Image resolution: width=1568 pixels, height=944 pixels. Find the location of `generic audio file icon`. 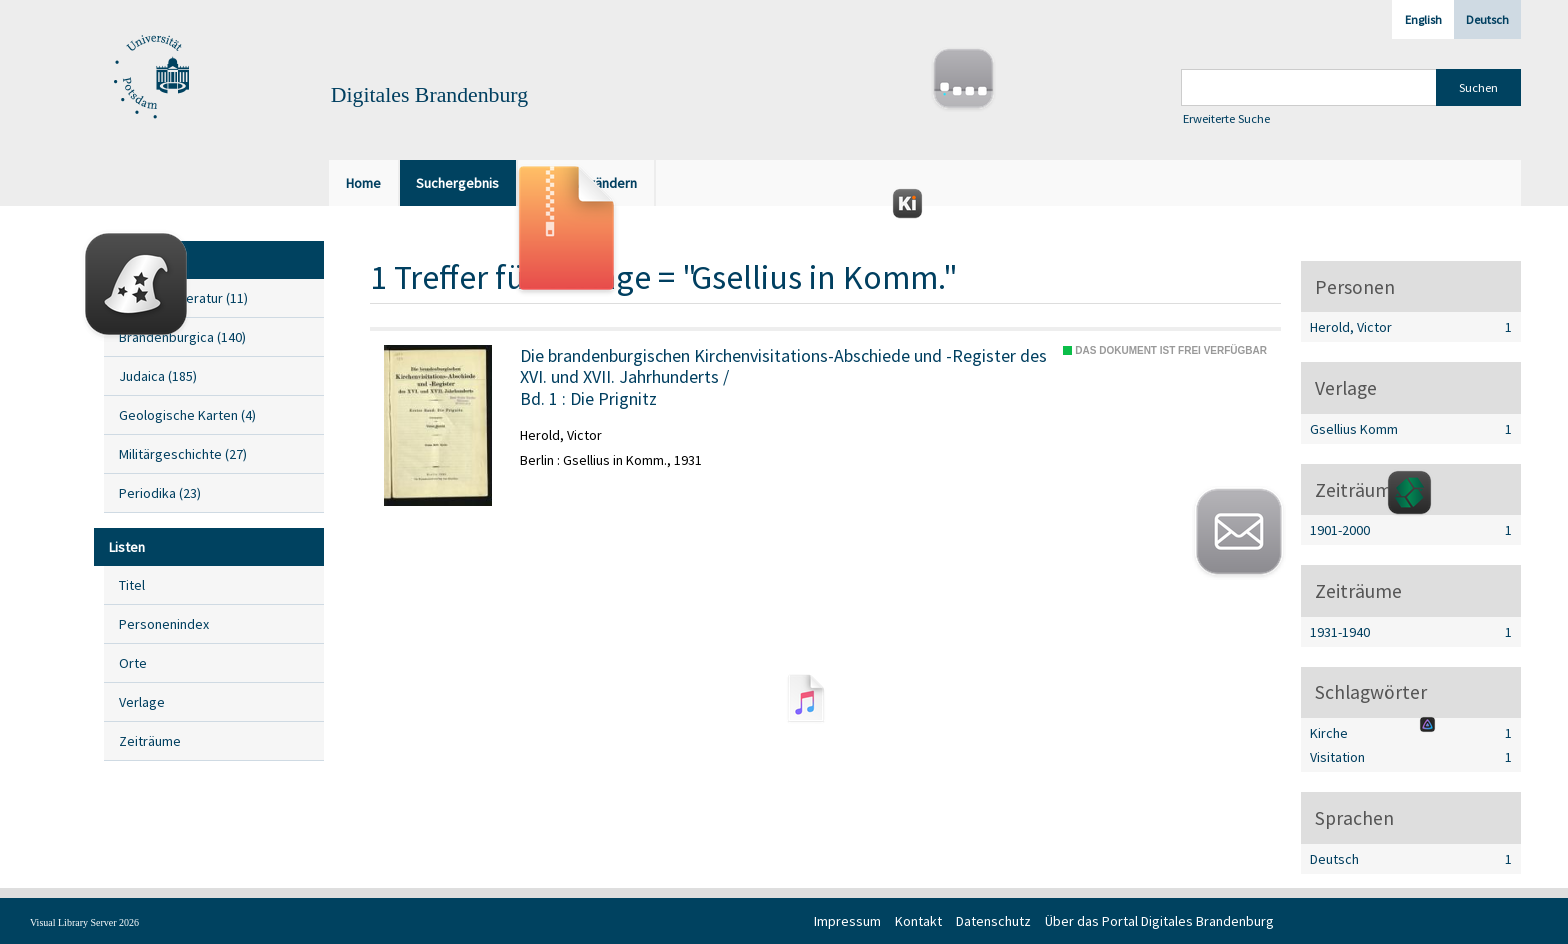

generic audio file icon is located at coordinates (806, 699).